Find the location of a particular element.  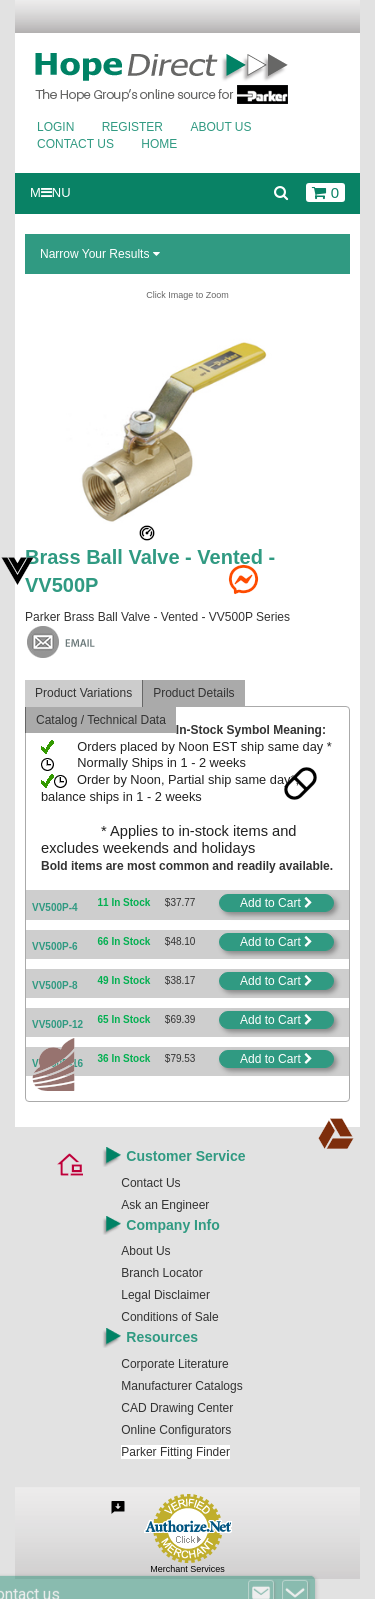

vue.js framework logo is located at coordinates (17, 570).